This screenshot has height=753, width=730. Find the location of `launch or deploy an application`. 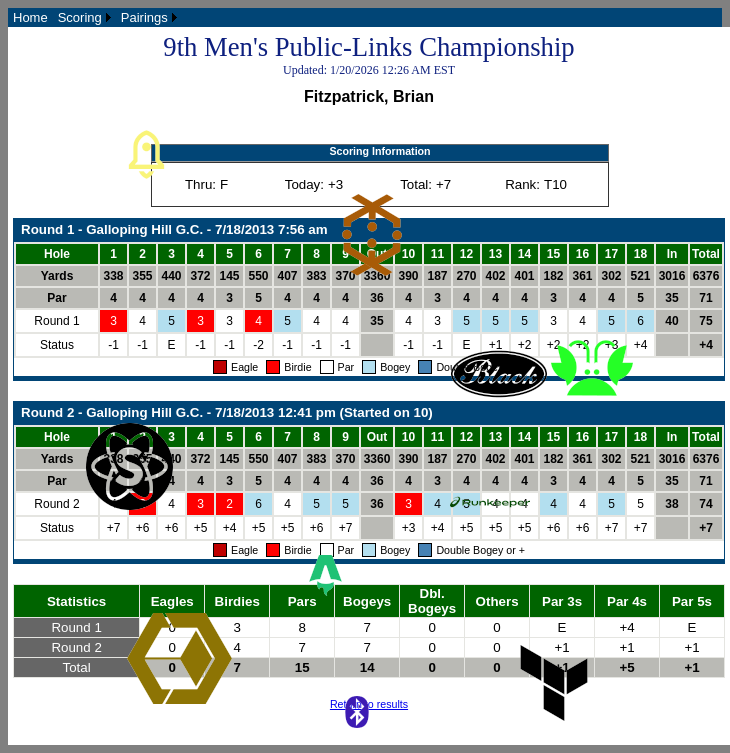

launch or deploy an application is located at coordinates (146, 153).